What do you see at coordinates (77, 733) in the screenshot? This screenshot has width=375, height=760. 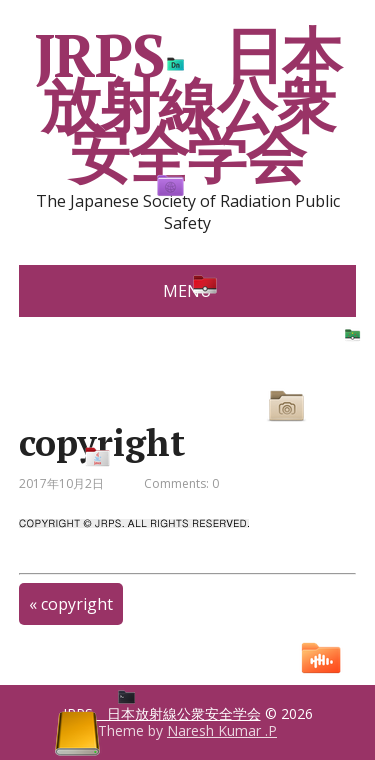 I see `access external USB hard drive` at bounding box center [77, 733].